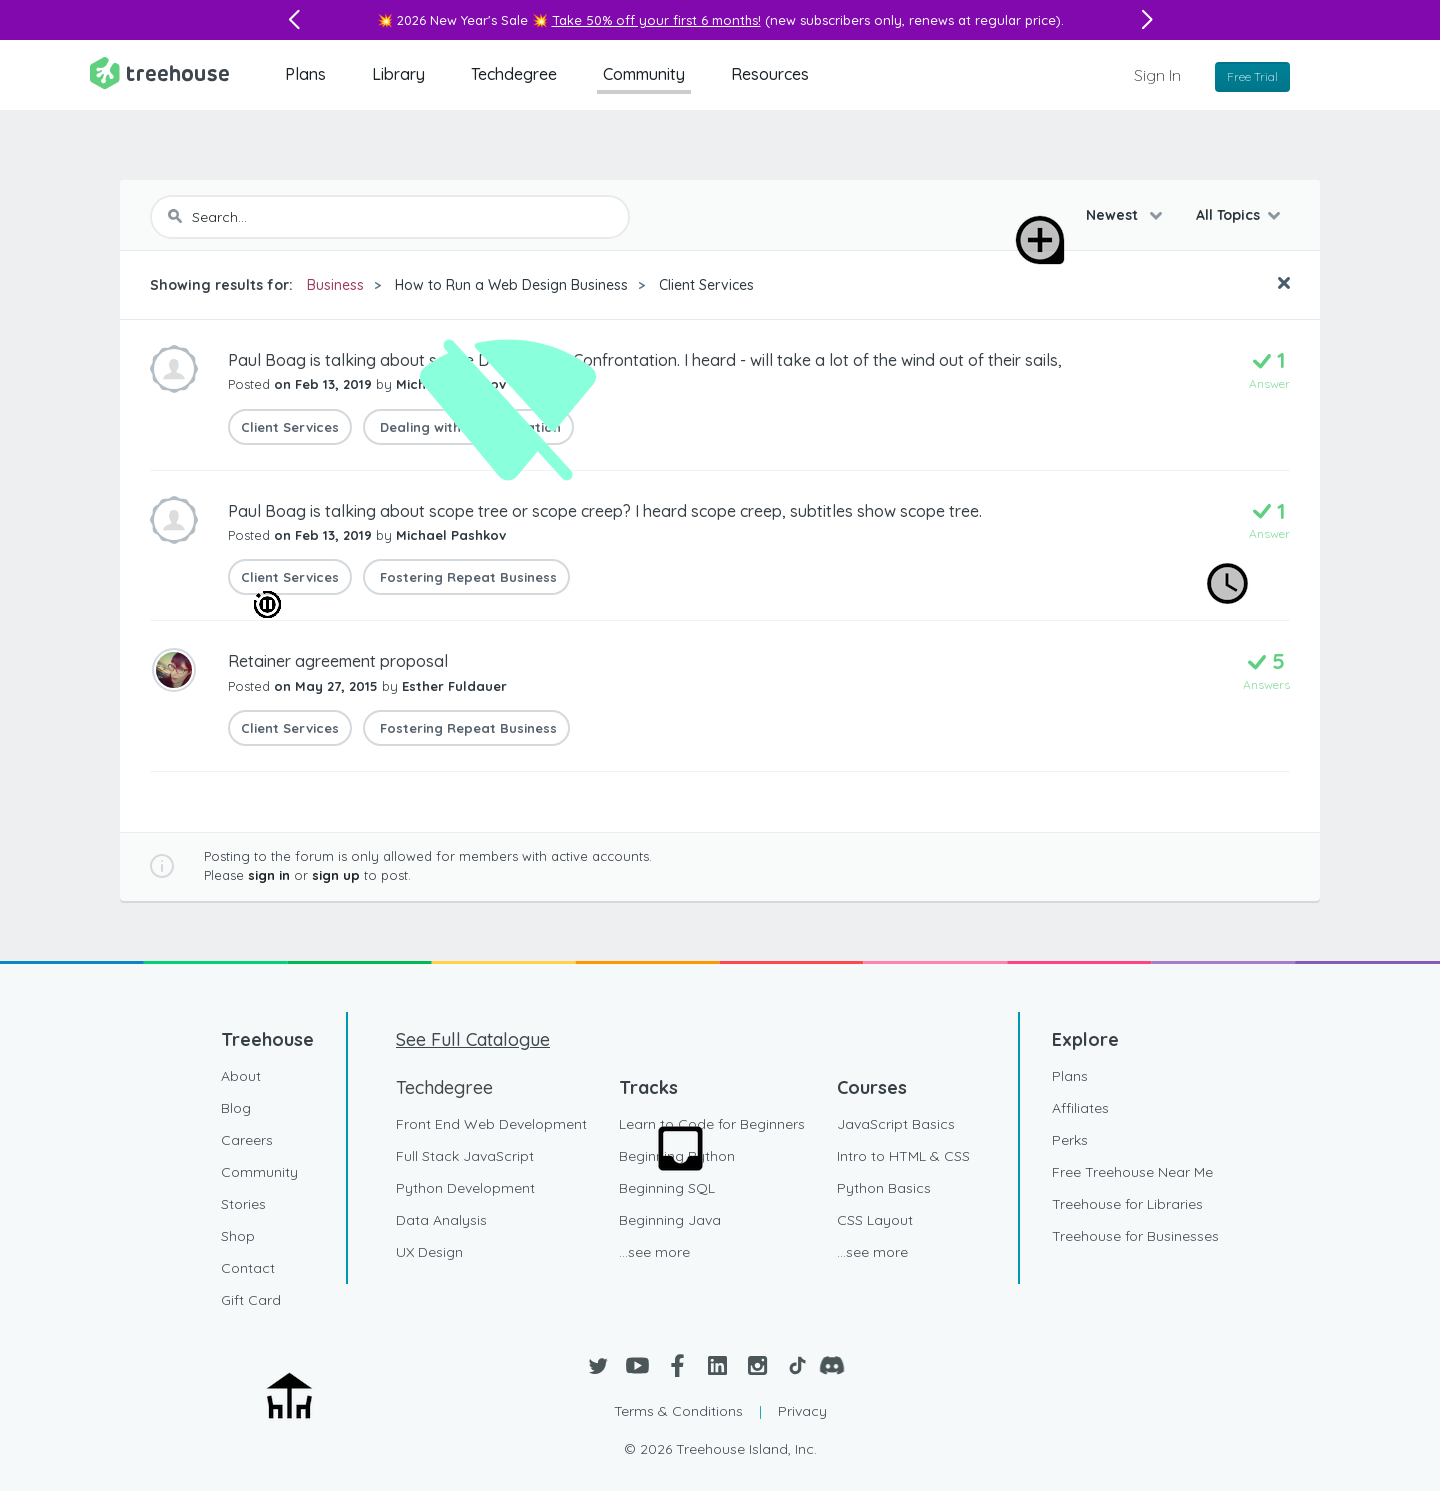 The width and height of the screenshot is (1440, 1491). I want to click on view schedule or upcoming events, so click(1227, 583).